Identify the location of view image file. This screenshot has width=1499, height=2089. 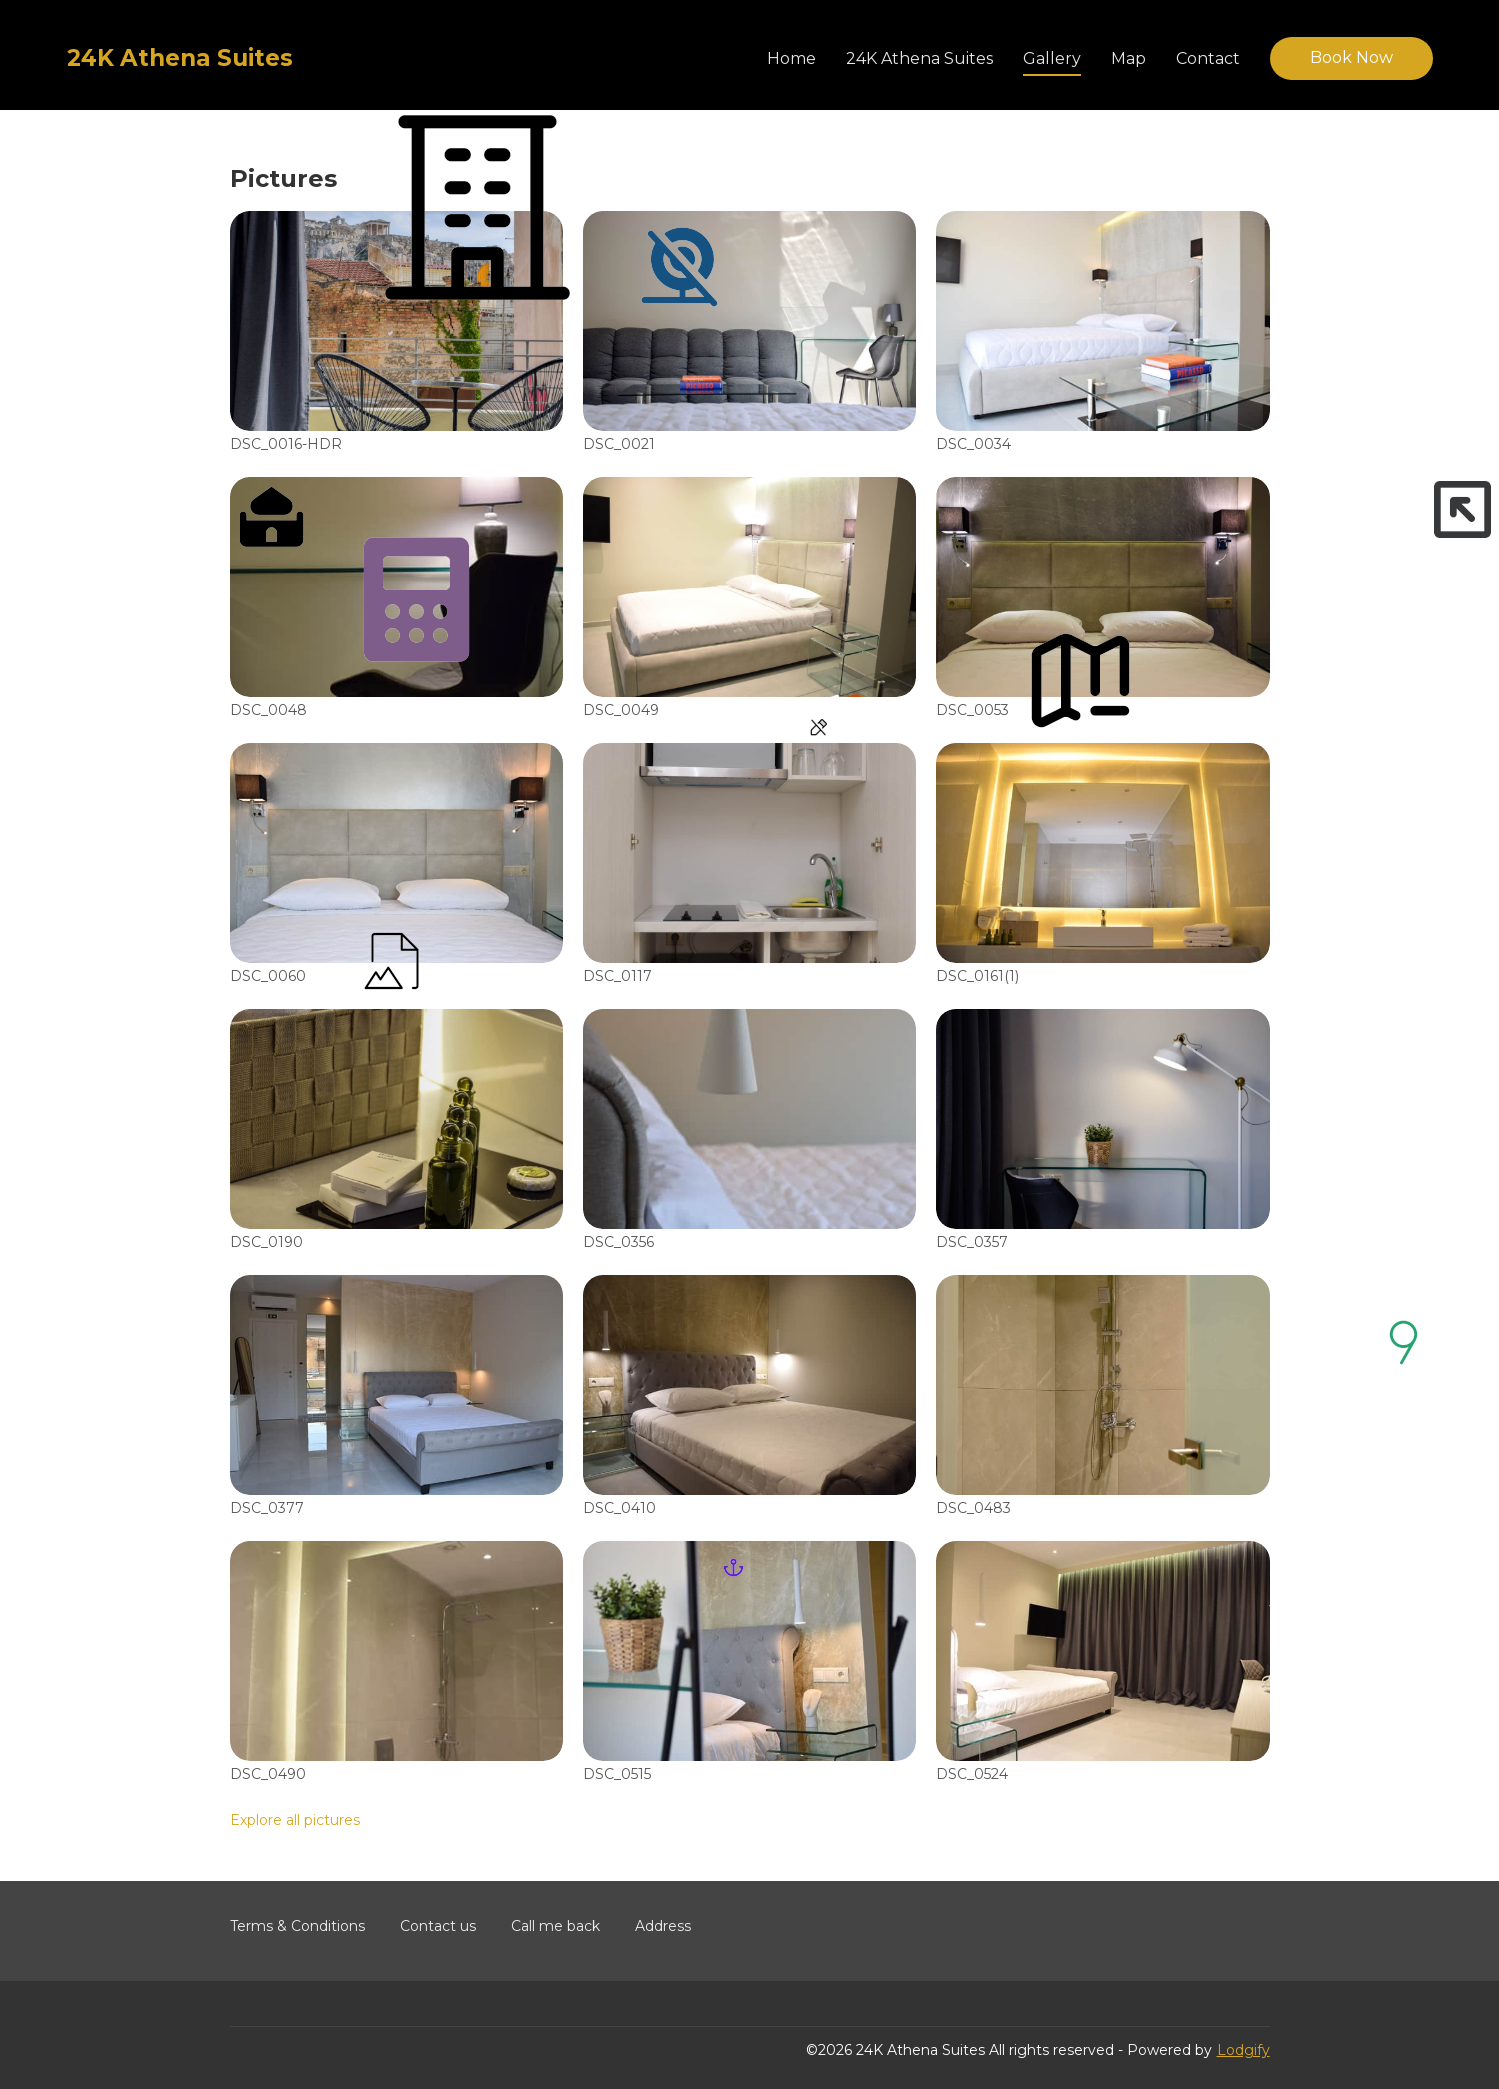
(395, 961).